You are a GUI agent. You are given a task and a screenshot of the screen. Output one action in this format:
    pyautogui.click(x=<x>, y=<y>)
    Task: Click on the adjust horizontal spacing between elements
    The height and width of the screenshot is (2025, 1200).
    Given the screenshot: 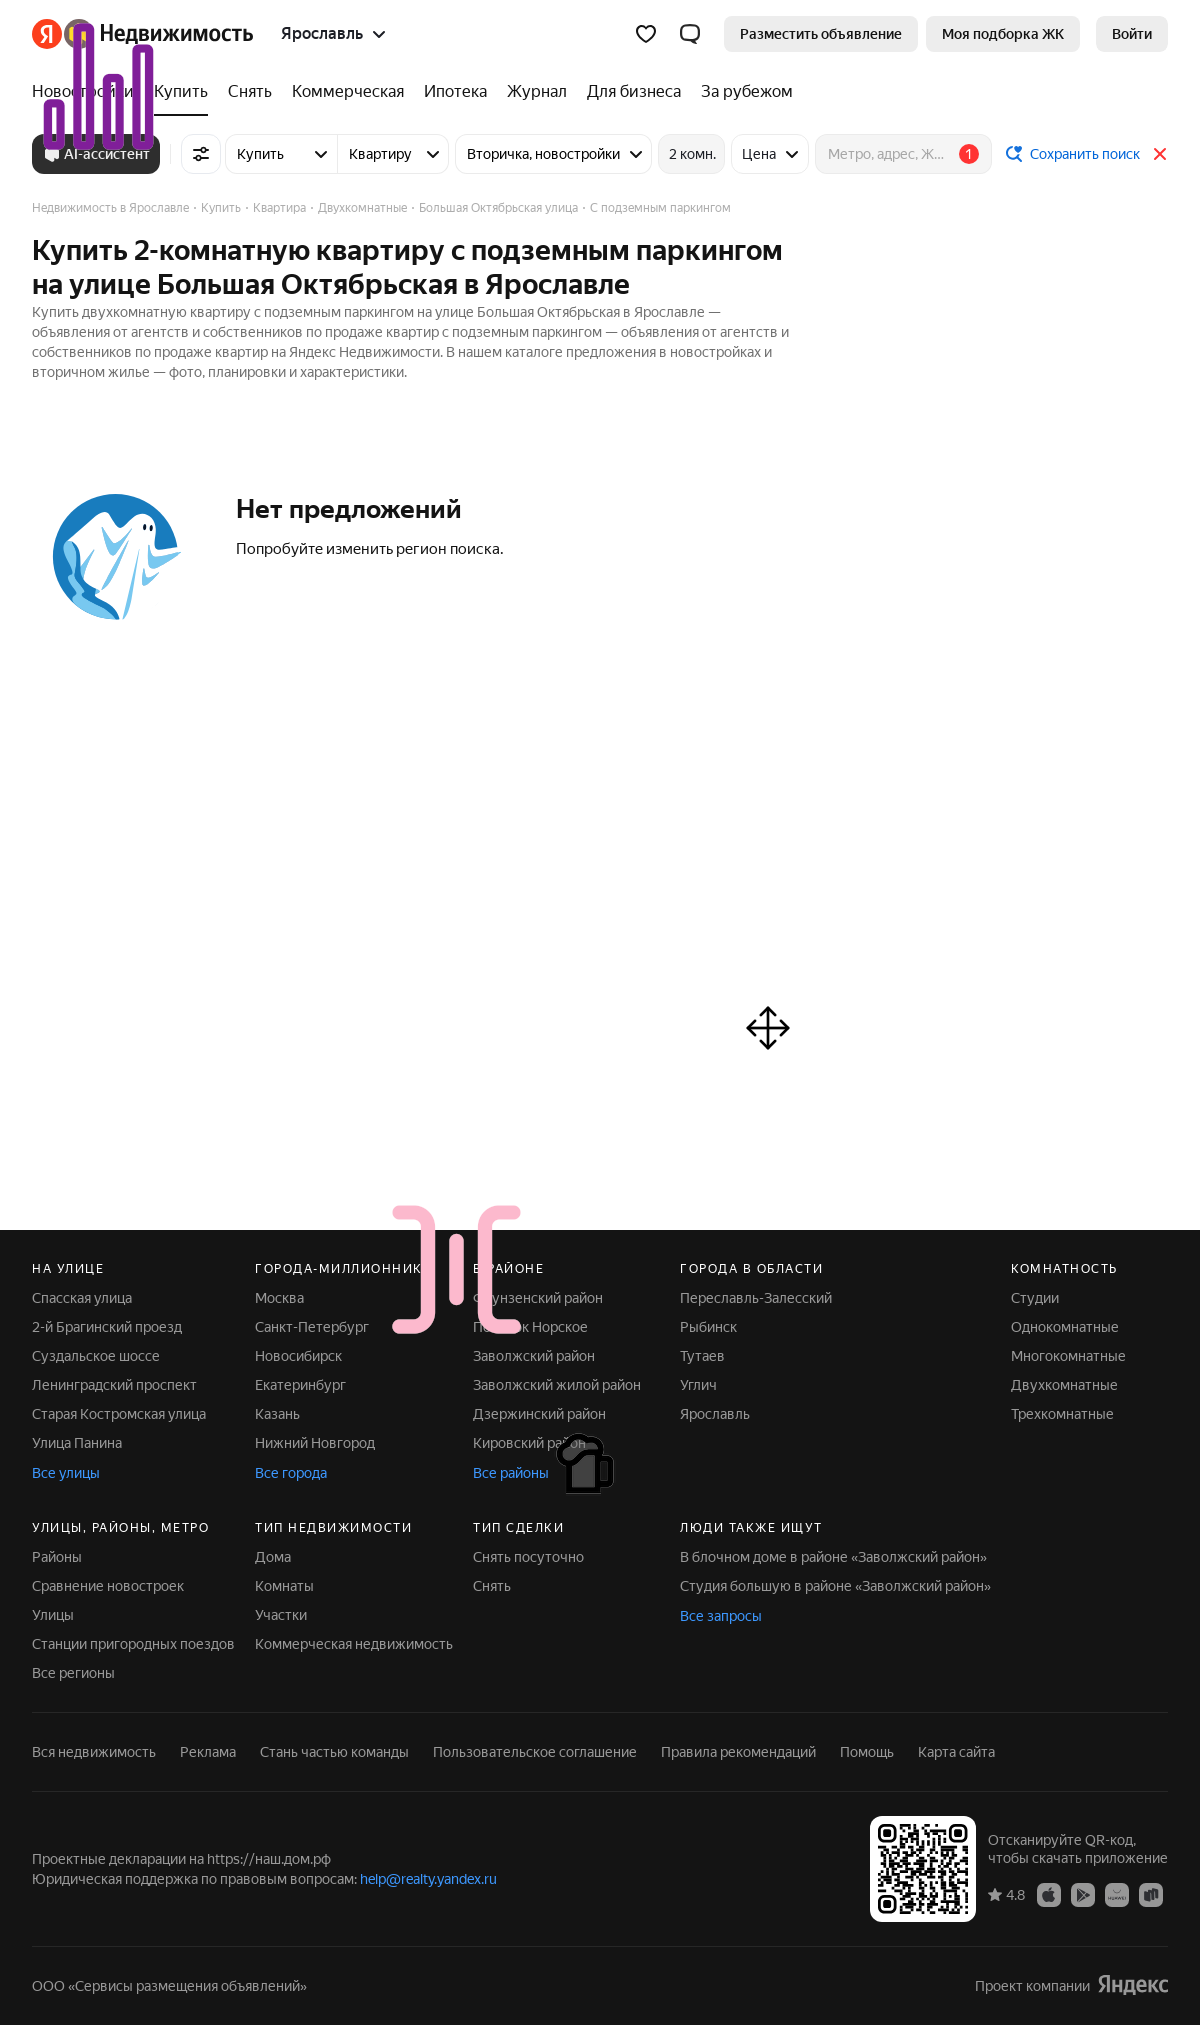 What is the action you would take?
    pyautogui.click(x=456, y=1269)
    